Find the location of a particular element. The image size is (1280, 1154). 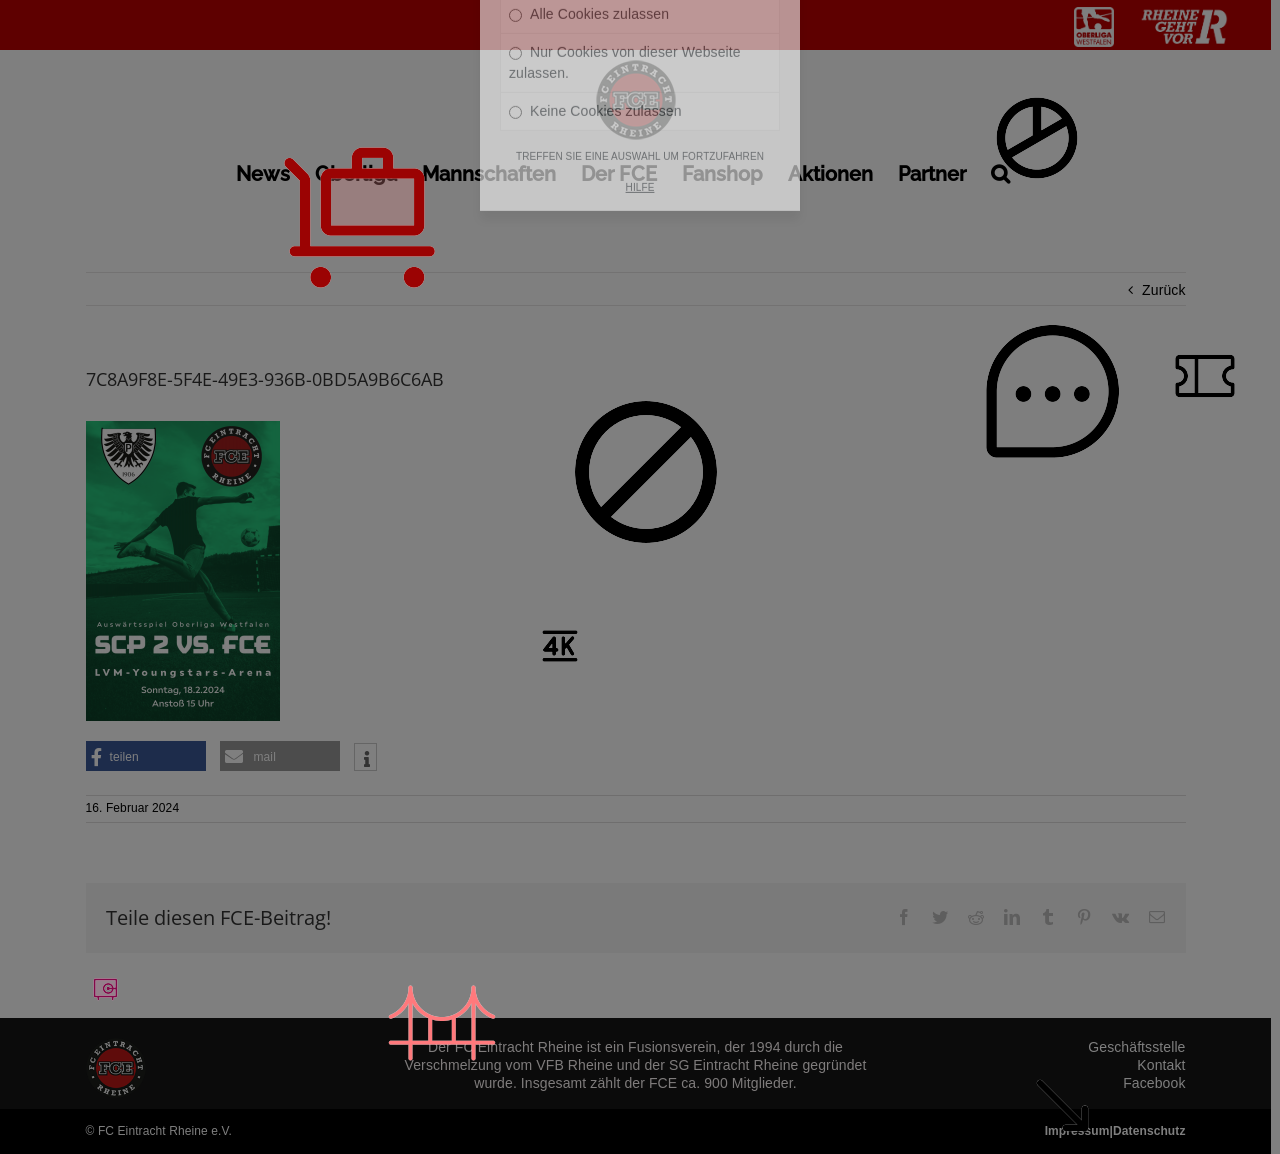

view bridge or crossing information is located at coordinates (442, 1023).